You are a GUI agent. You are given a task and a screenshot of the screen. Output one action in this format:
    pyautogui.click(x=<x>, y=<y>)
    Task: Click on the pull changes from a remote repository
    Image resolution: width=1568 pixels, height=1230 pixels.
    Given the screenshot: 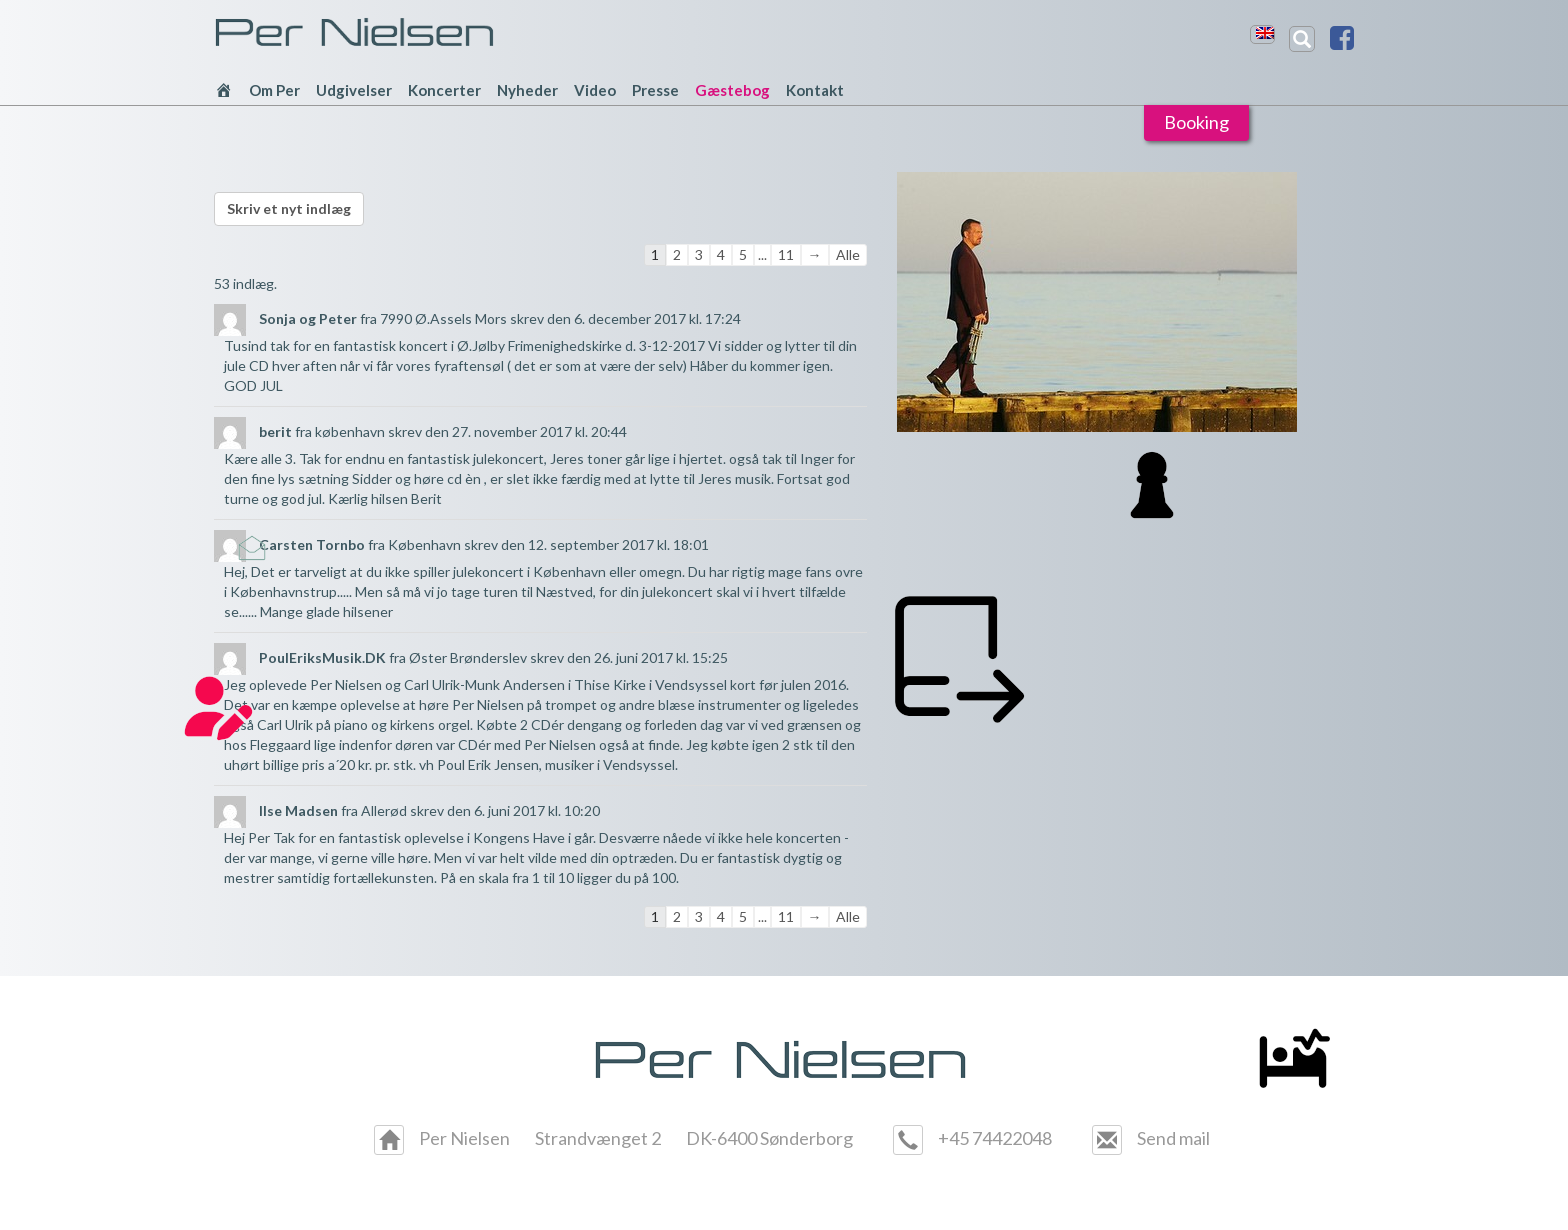 What is the action you would take?
    pyautogui.click(x=955, y=665)
    